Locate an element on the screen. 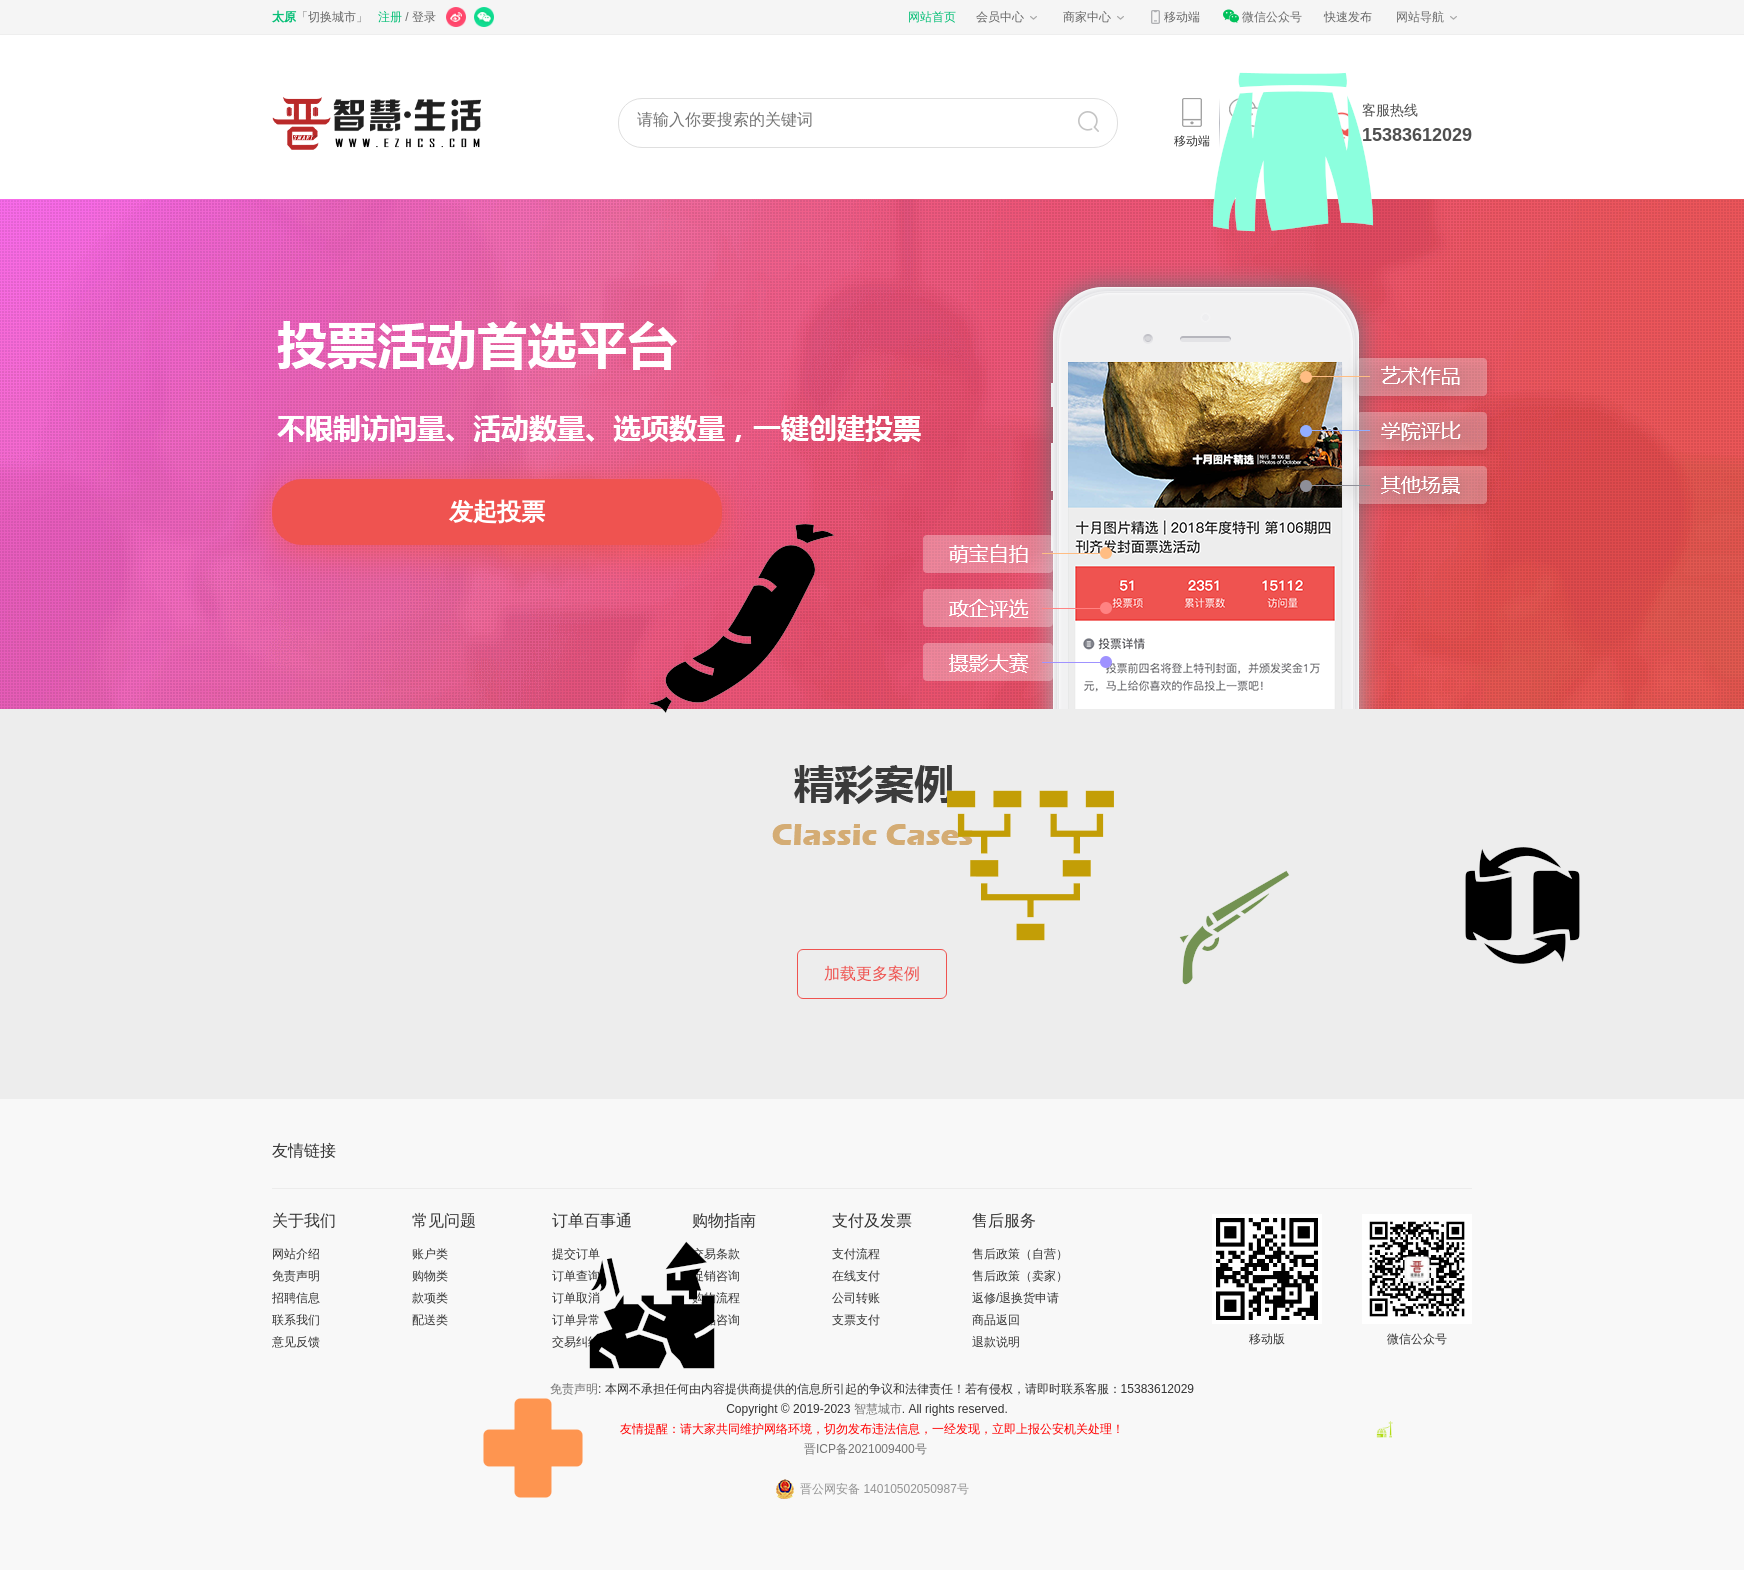  browse skirts in clothing catalog is located at coordinates (1293, 152).